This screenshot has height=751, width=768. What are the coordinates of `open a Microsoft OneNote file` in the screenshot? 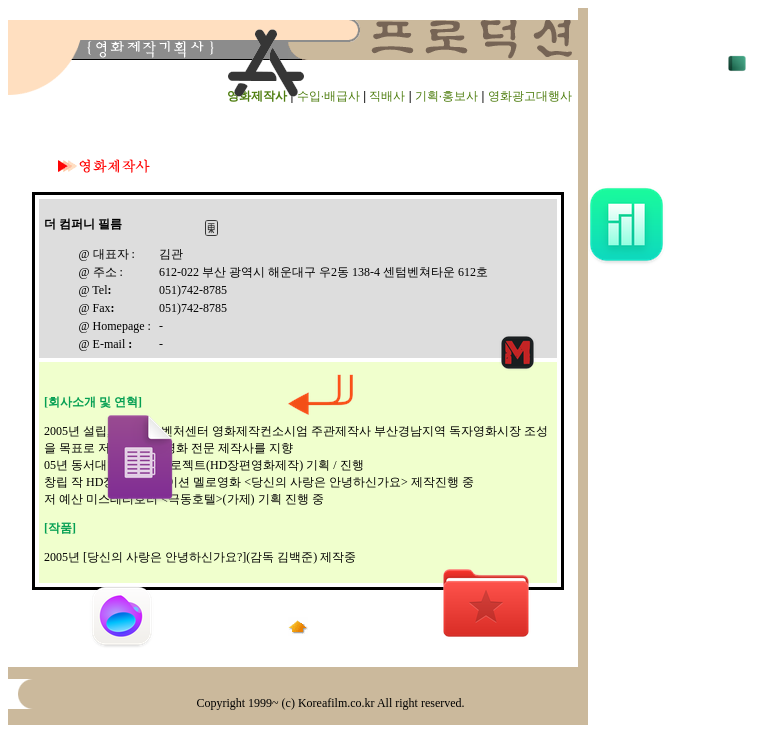 It's located at (140, 457).